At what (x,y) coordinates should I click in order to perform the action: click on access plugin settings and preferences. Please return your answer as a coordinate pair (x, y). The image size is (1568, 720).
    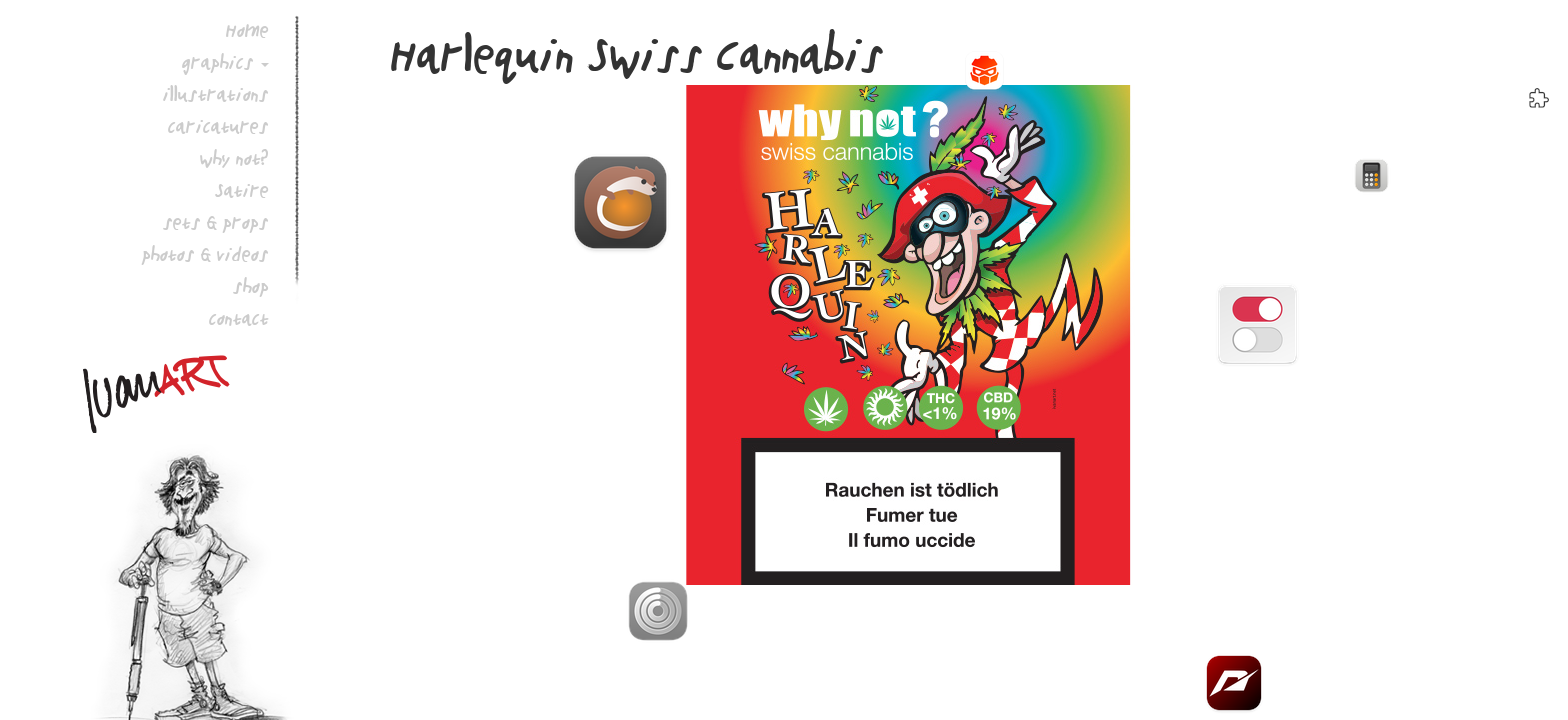
    Looking at the image, I should click on (1538, 98).